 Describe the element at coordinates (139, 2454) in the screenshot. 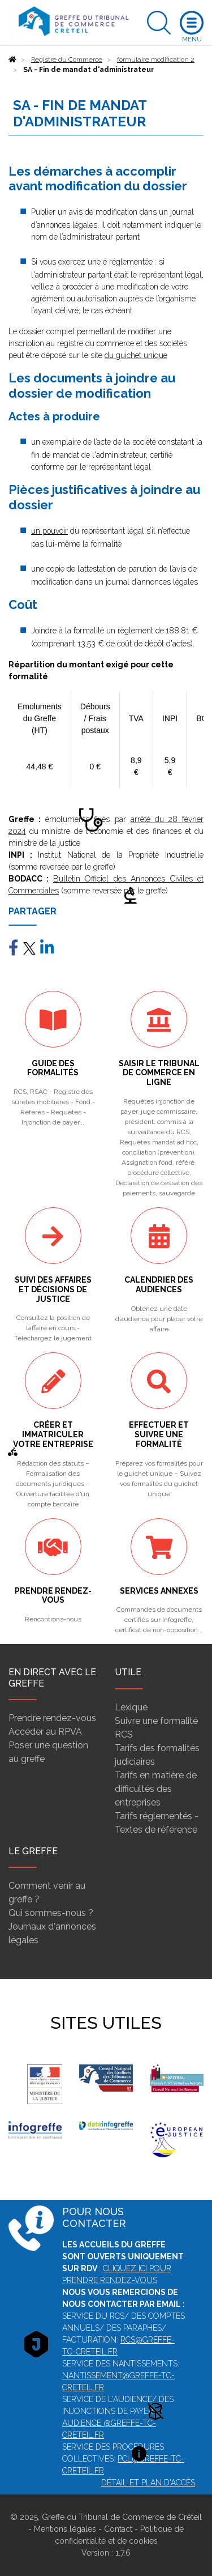

I see `view more information or details` at that location.